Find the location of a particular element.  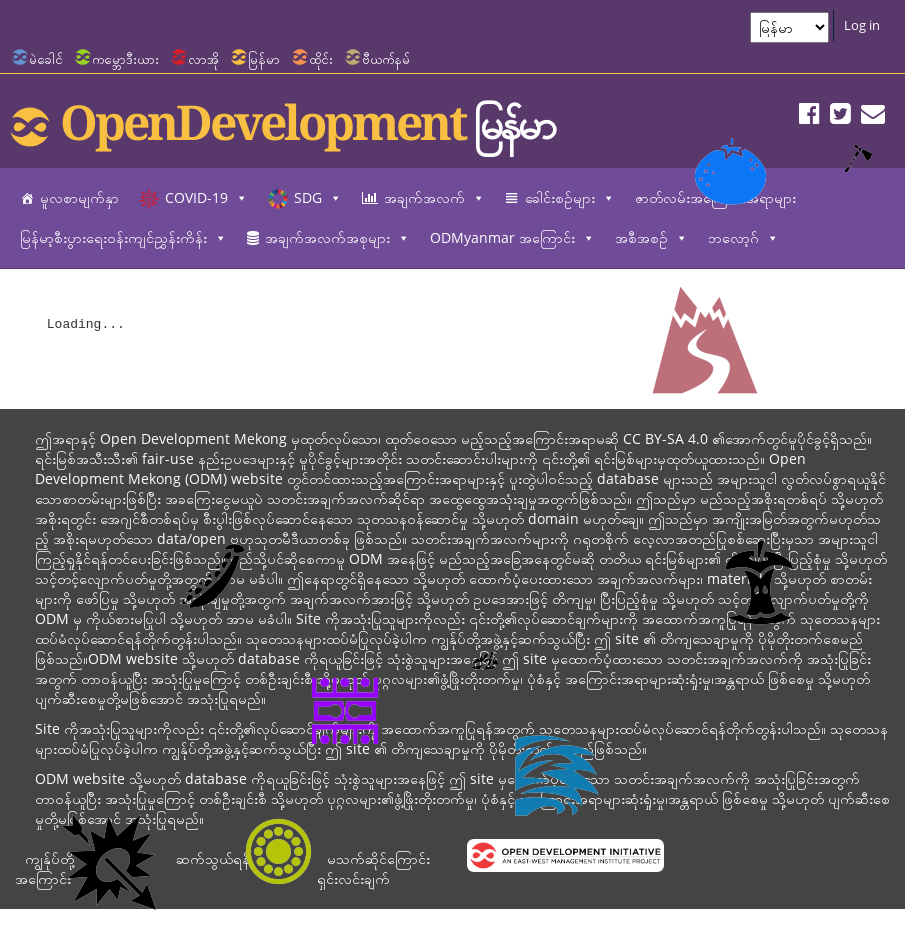

select tomahawk weapon or tool is located at coordinates (858, 158).